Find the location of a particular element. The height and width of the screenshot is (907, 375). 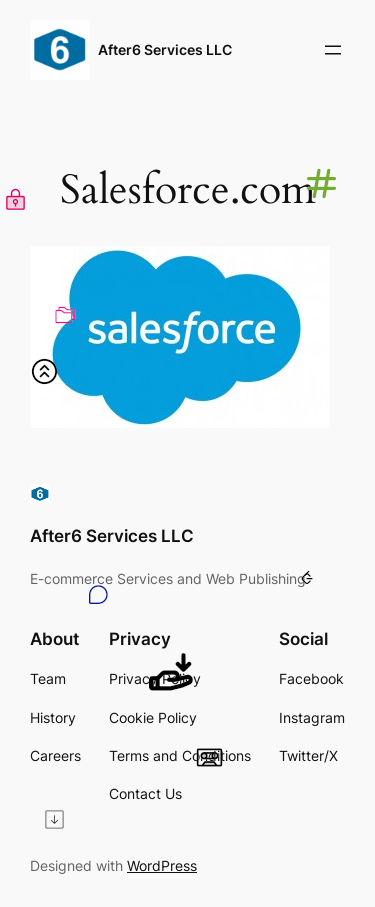

access audio recordings or voice memos is located at coordinates (209, 757).